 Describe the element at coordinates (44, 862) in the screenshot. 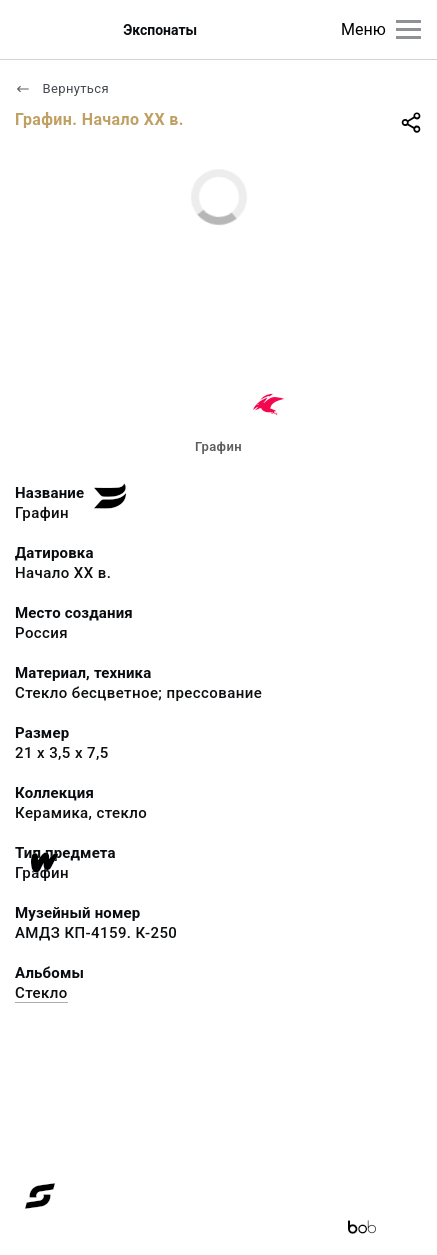

I see `open the wattpad app` at that location.